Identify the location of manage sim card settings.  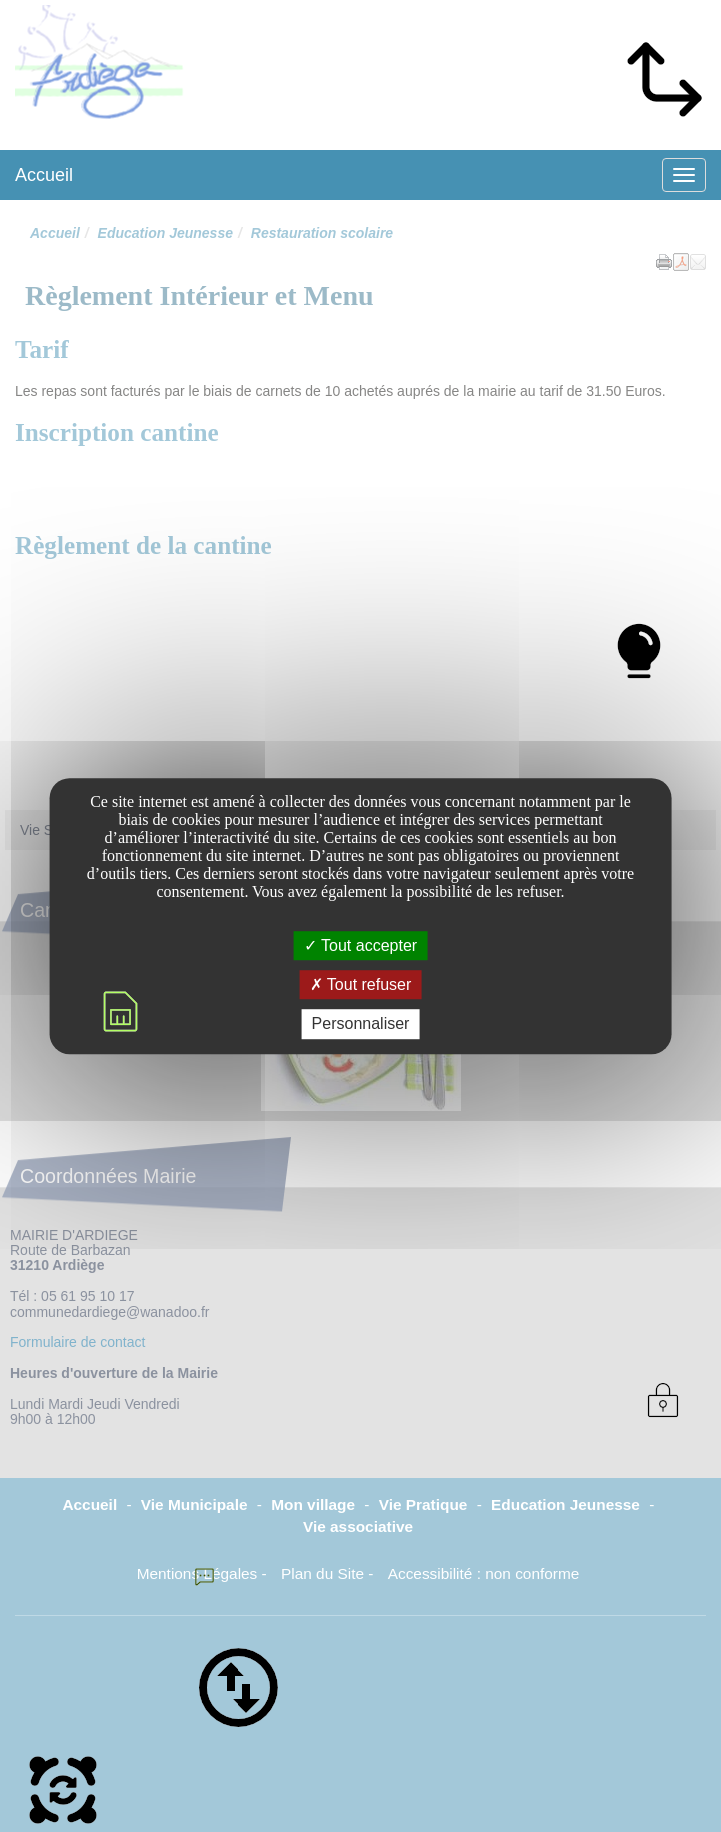
(120, 1011).